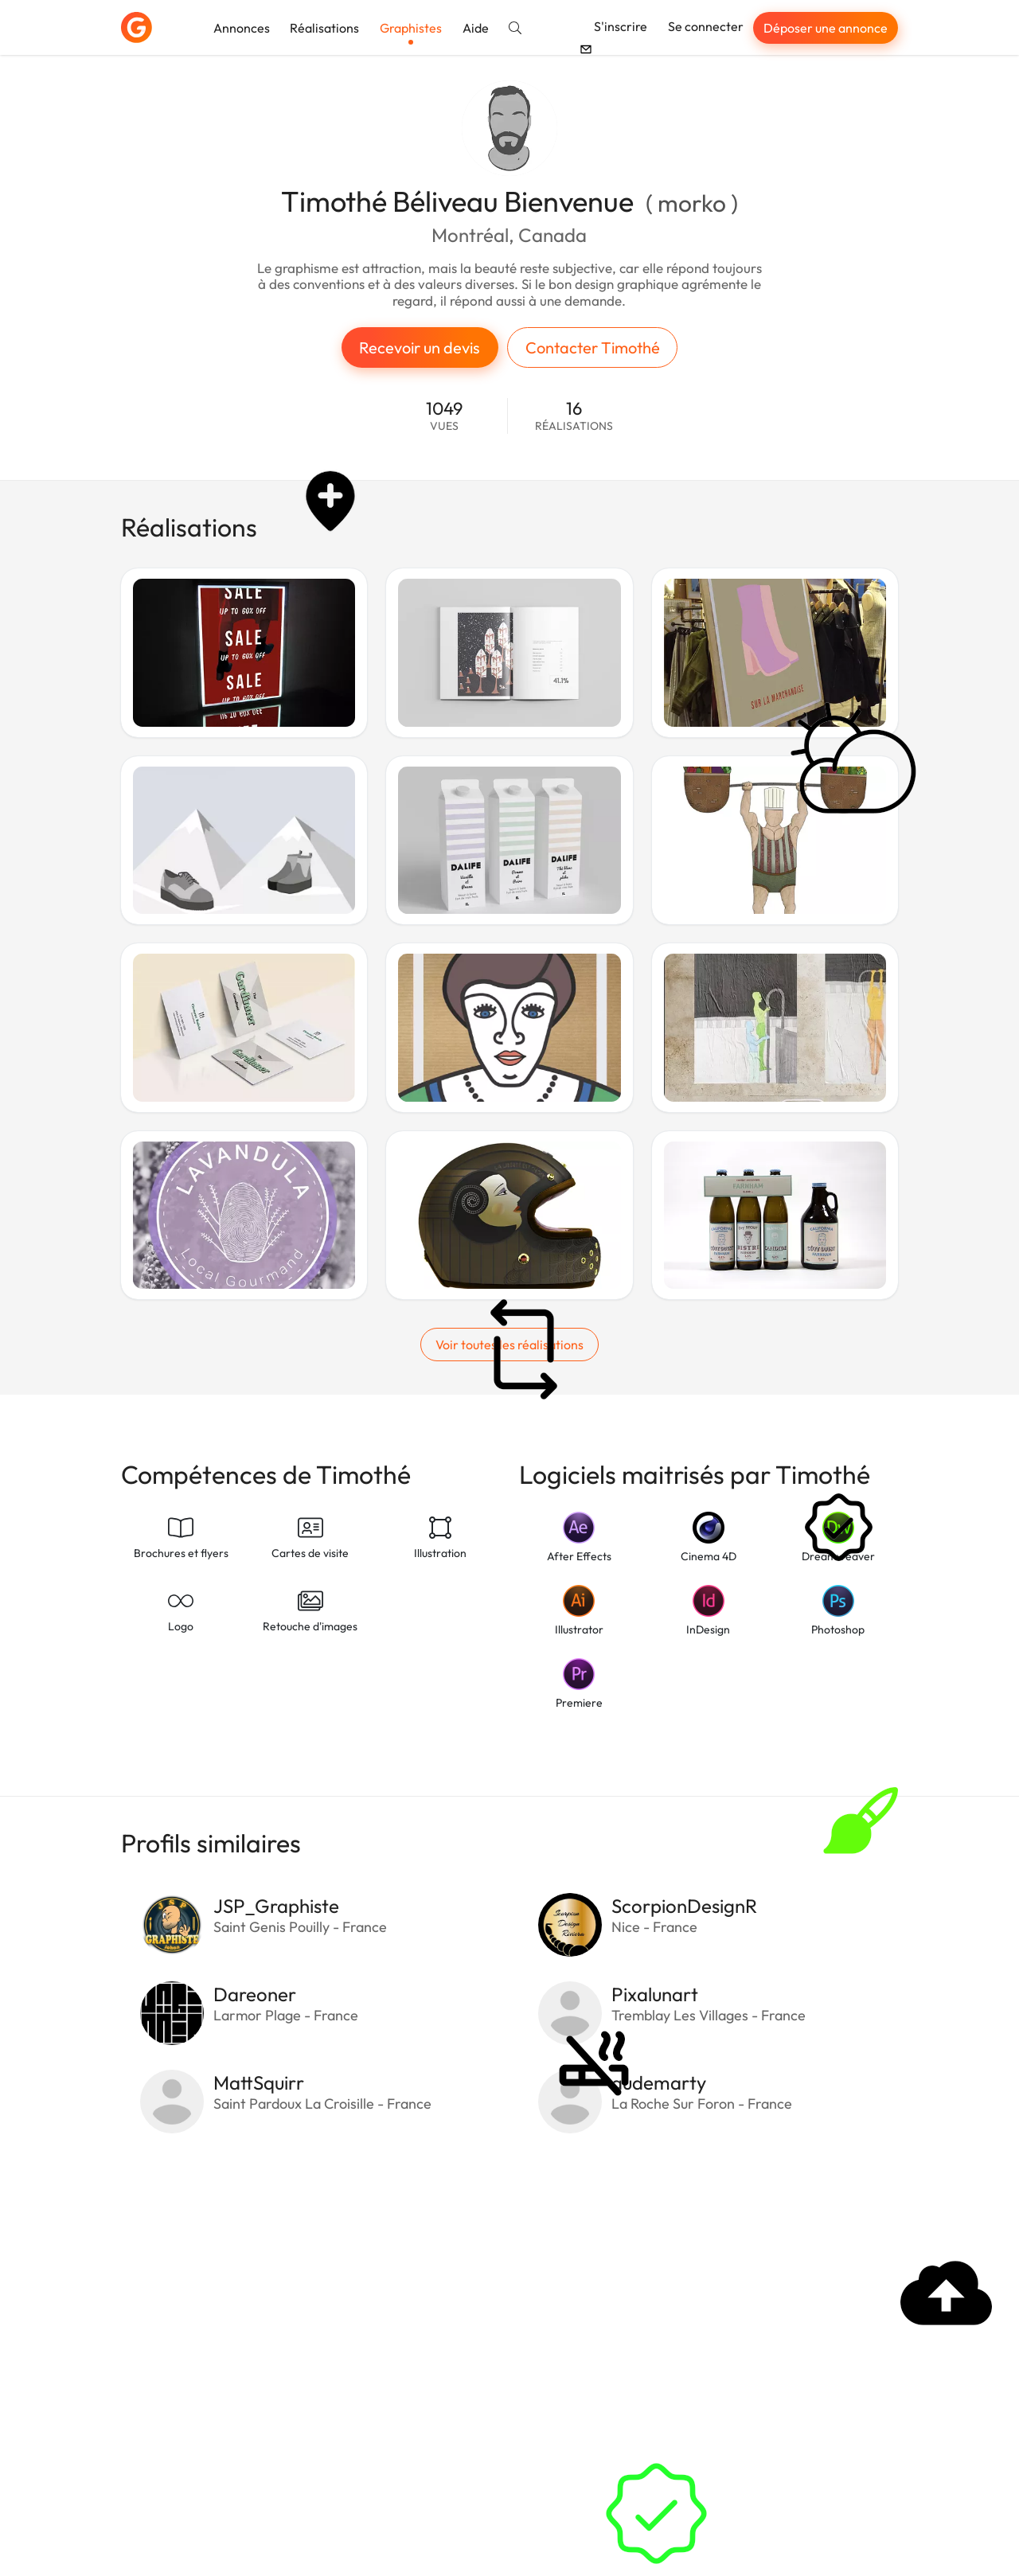 Image resolution: width=1019 pixels, height=2576 pixels. What do you see at coordinates (524, 1349) in the screenshot?
I see `rotate your device orientation` at bounding box center [524, 1349].